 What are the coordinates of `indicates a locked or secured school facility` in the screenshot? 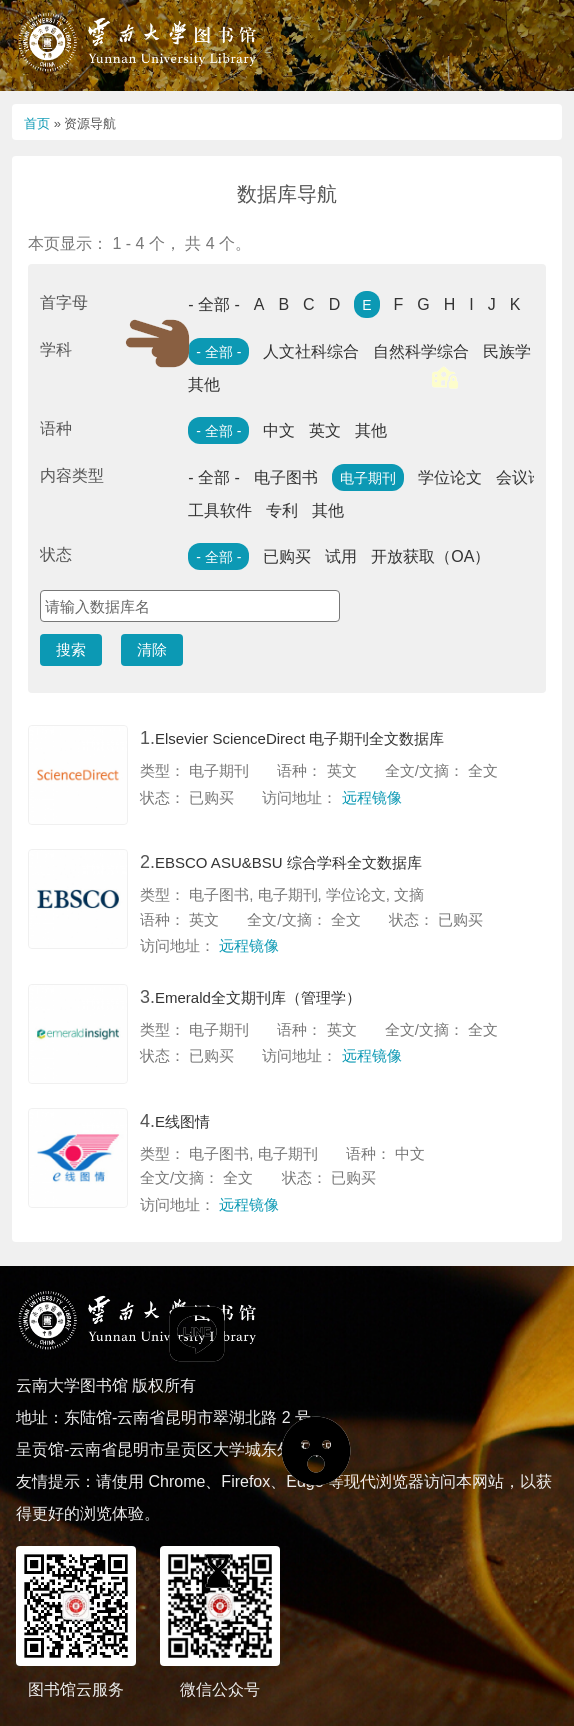 It's located at (445, 377).